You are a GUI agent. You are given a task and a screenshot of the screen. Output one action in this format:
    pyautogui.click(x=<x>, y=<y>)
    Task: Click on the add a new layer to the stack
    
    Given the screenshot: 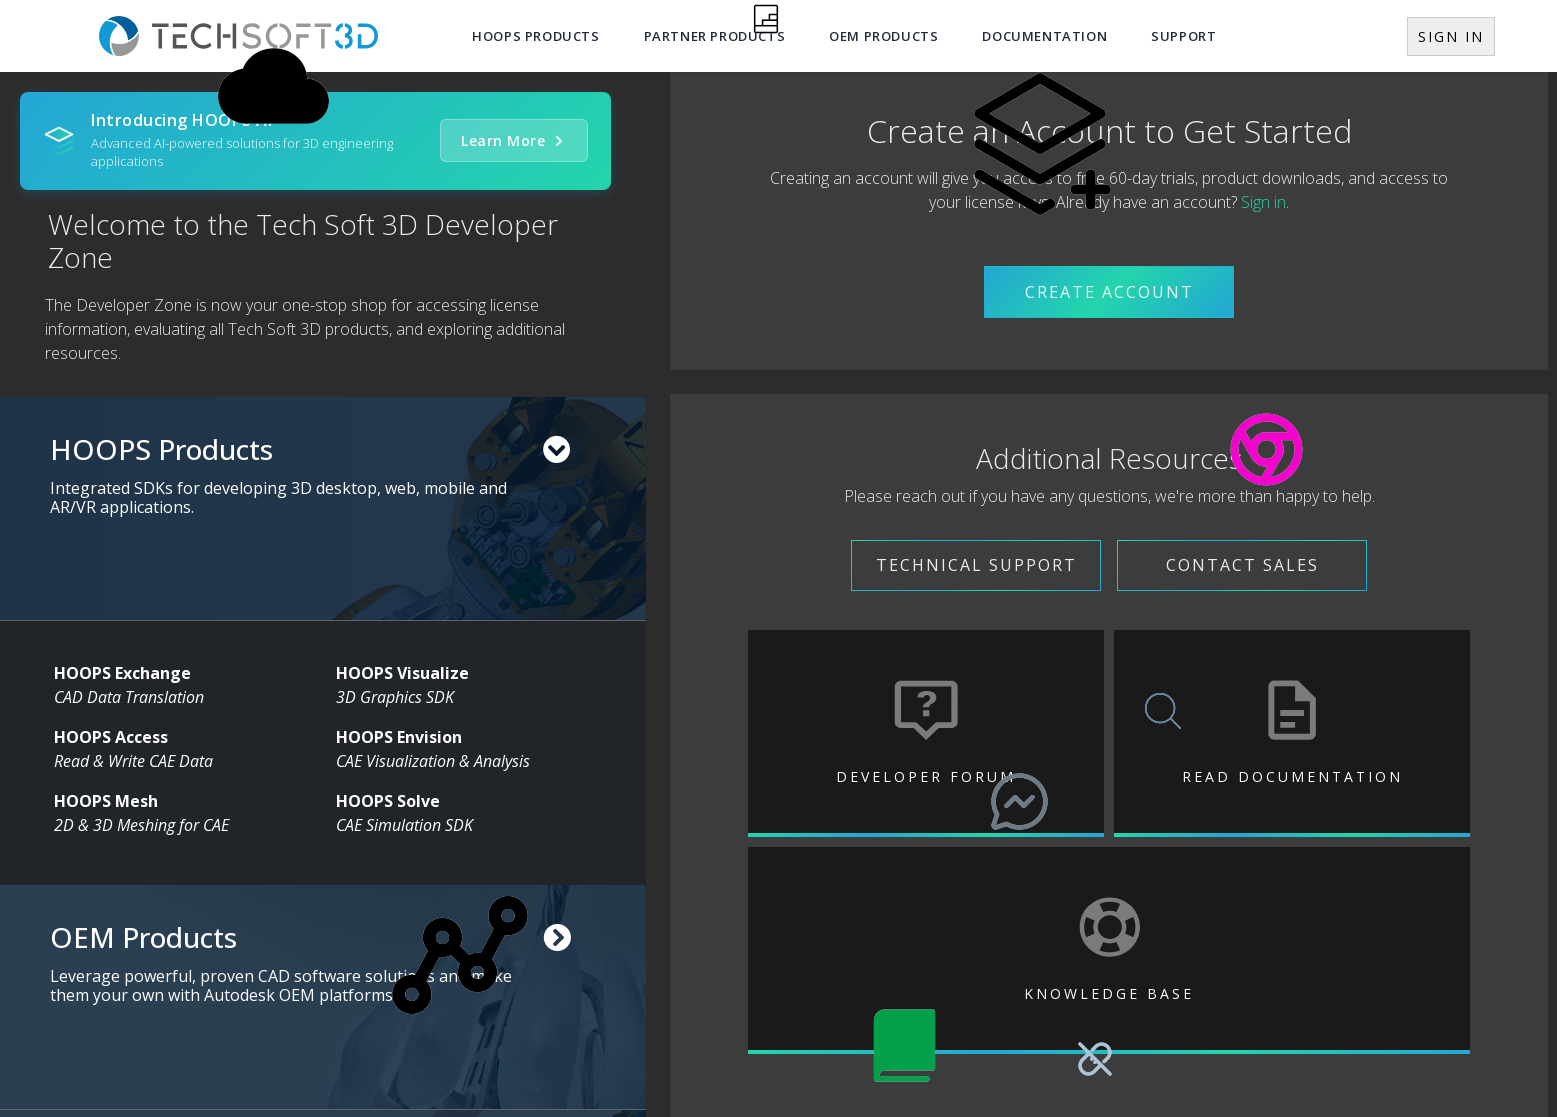 What is the action you would take?
    pyautogui.click(x=1040, y=144)
    